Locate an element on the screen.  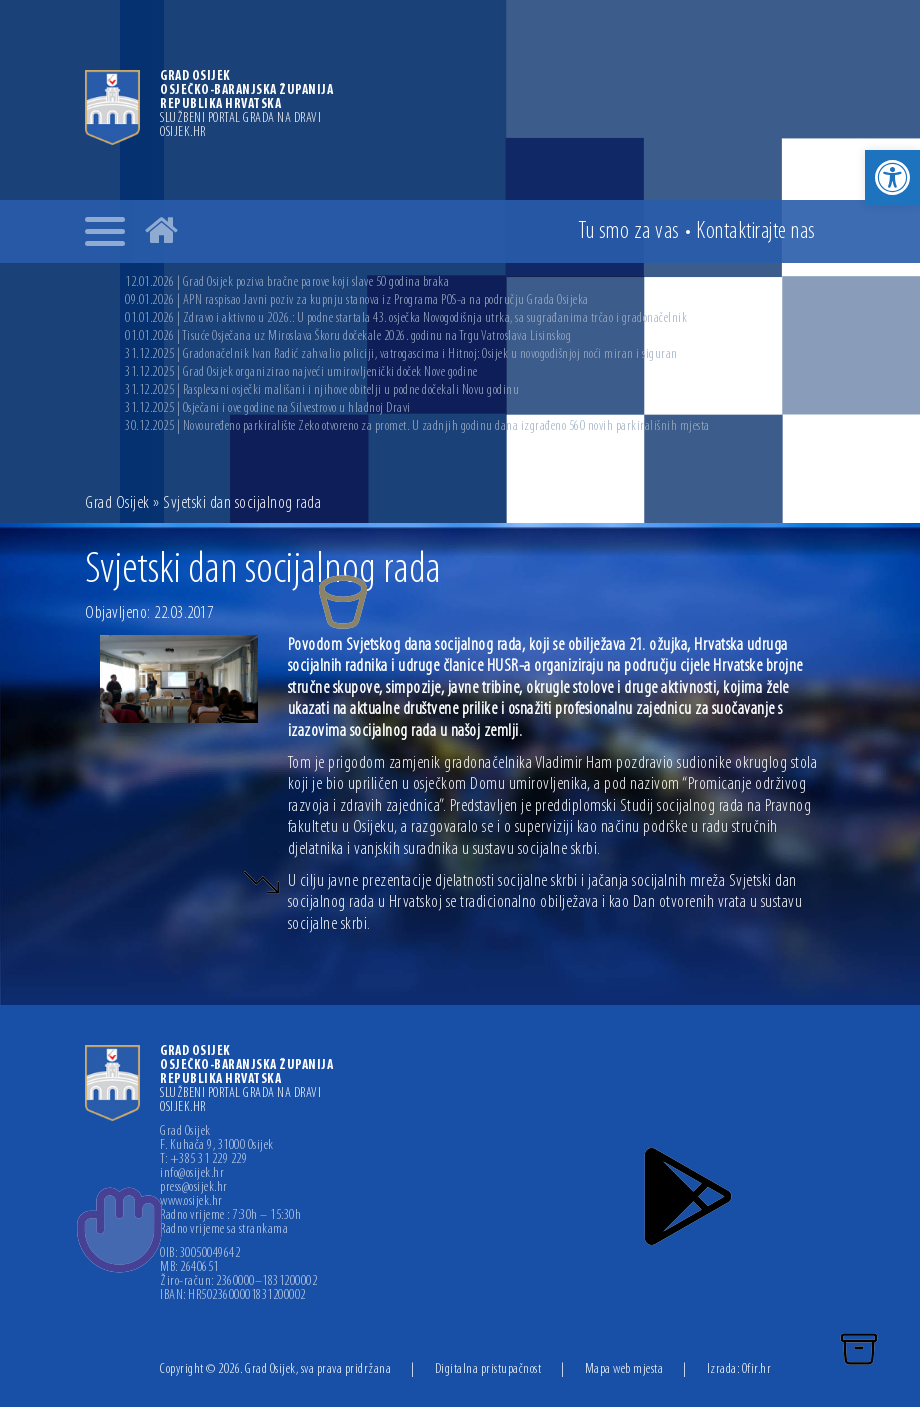
open google play store is located at coordinates (679, 1196).